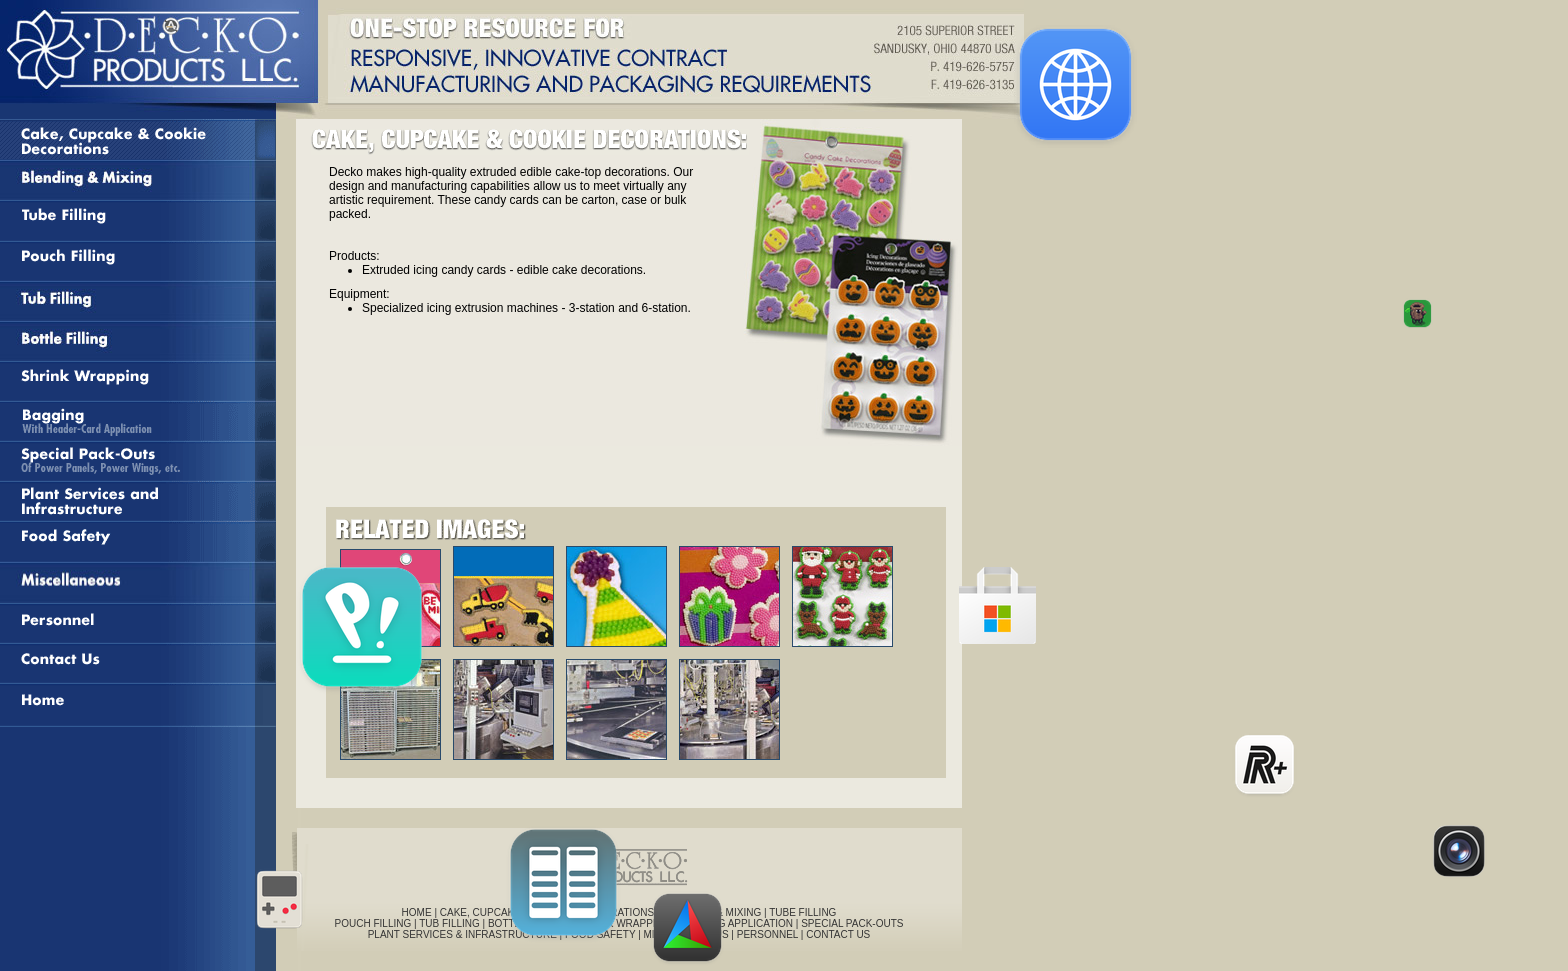  Describe the element at coordinates (997, 605) in the screenshot. I see `open the Microsoft Store app` at that location.